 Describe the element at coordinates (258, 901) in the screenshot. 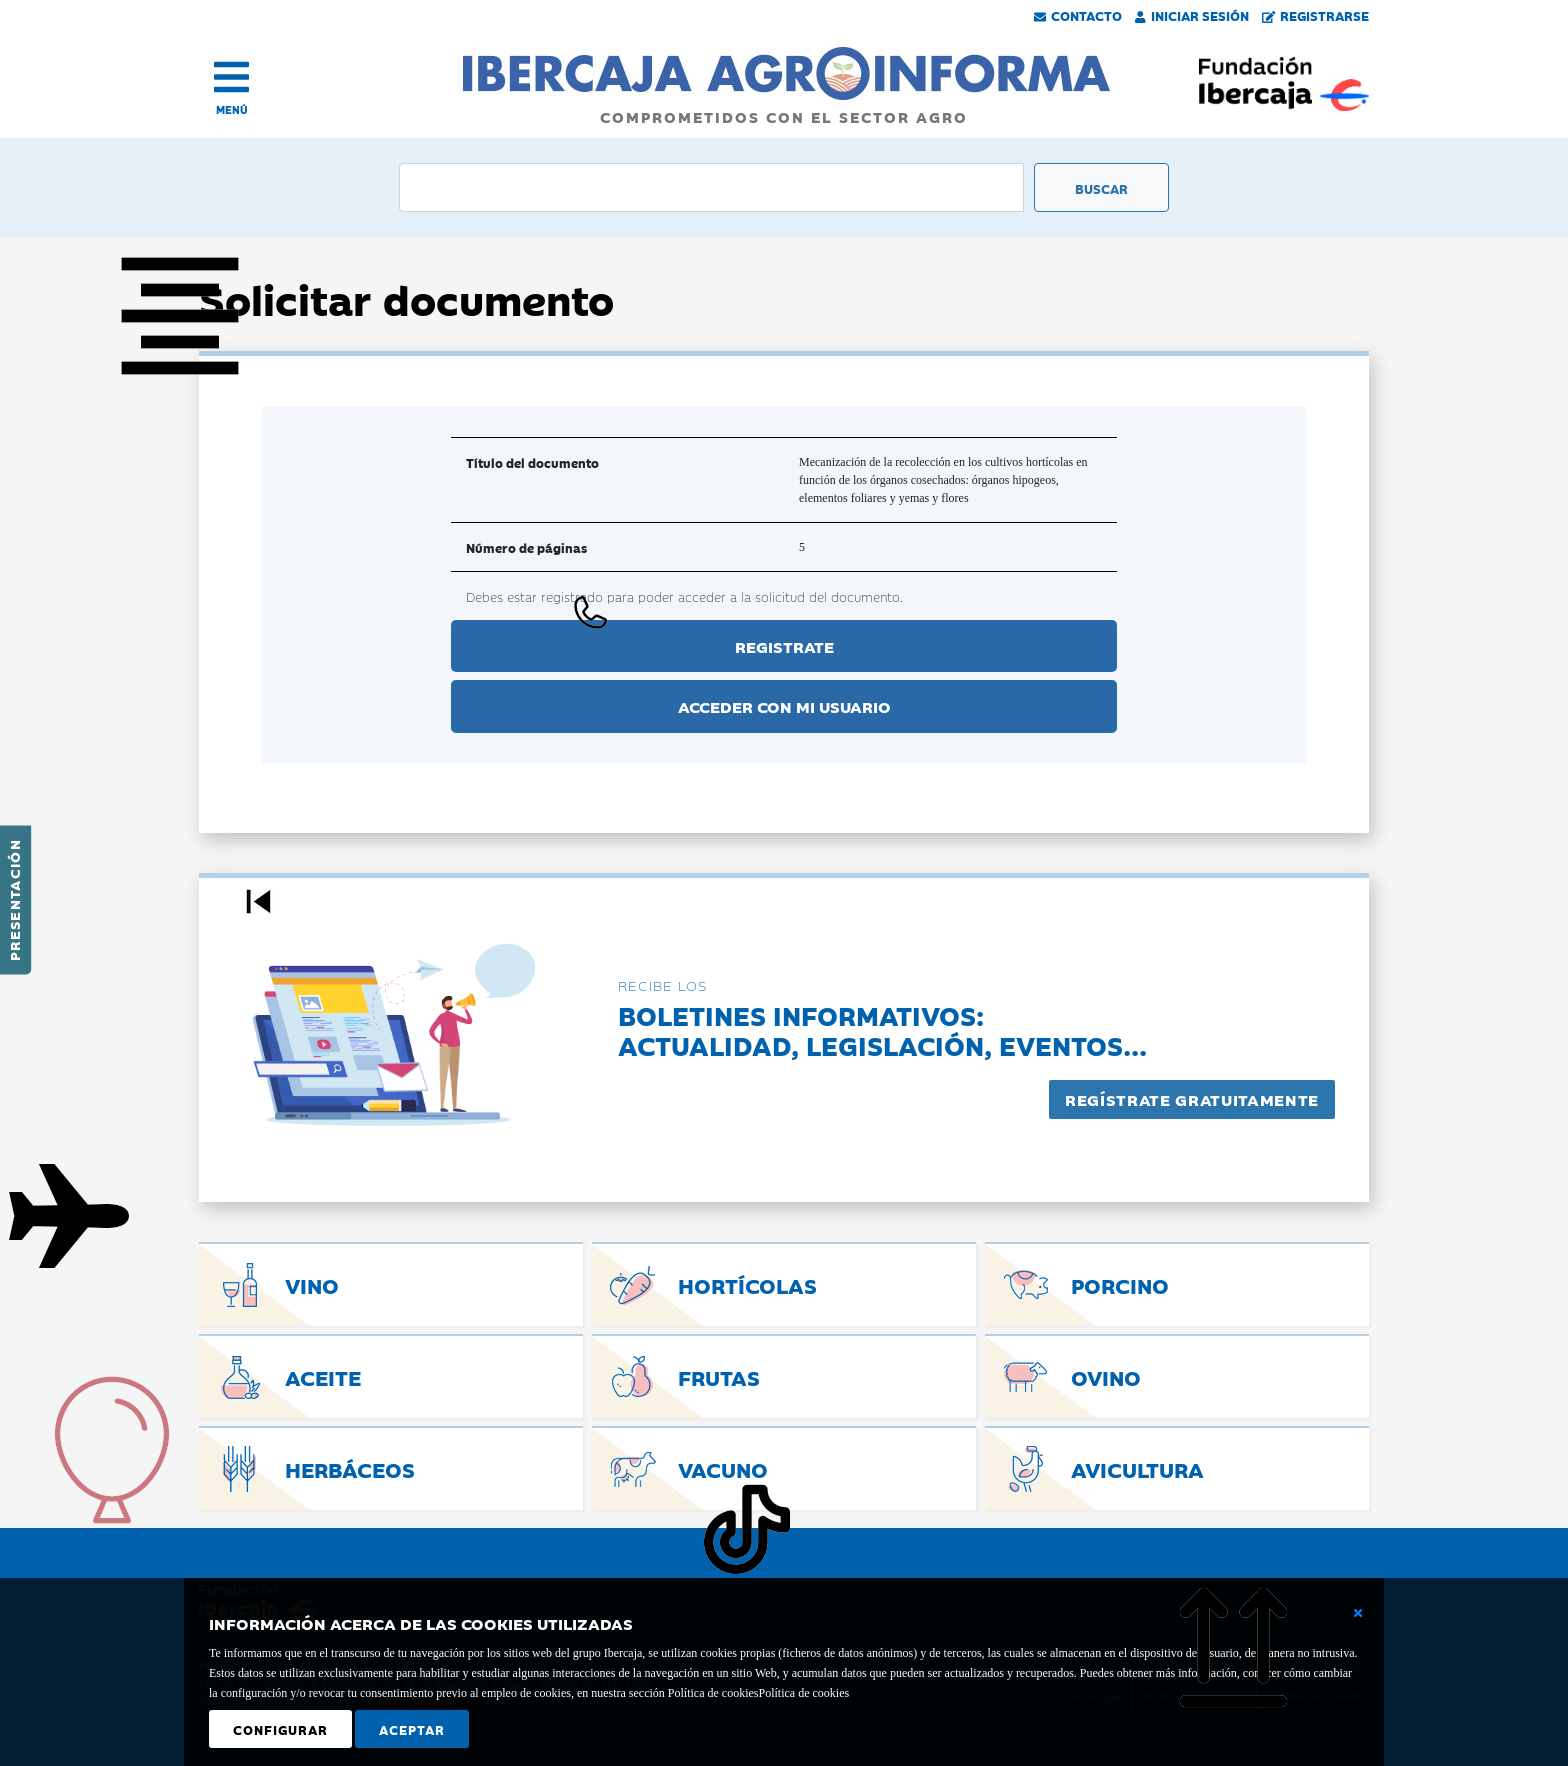

I see `skip to previous track` at that location.